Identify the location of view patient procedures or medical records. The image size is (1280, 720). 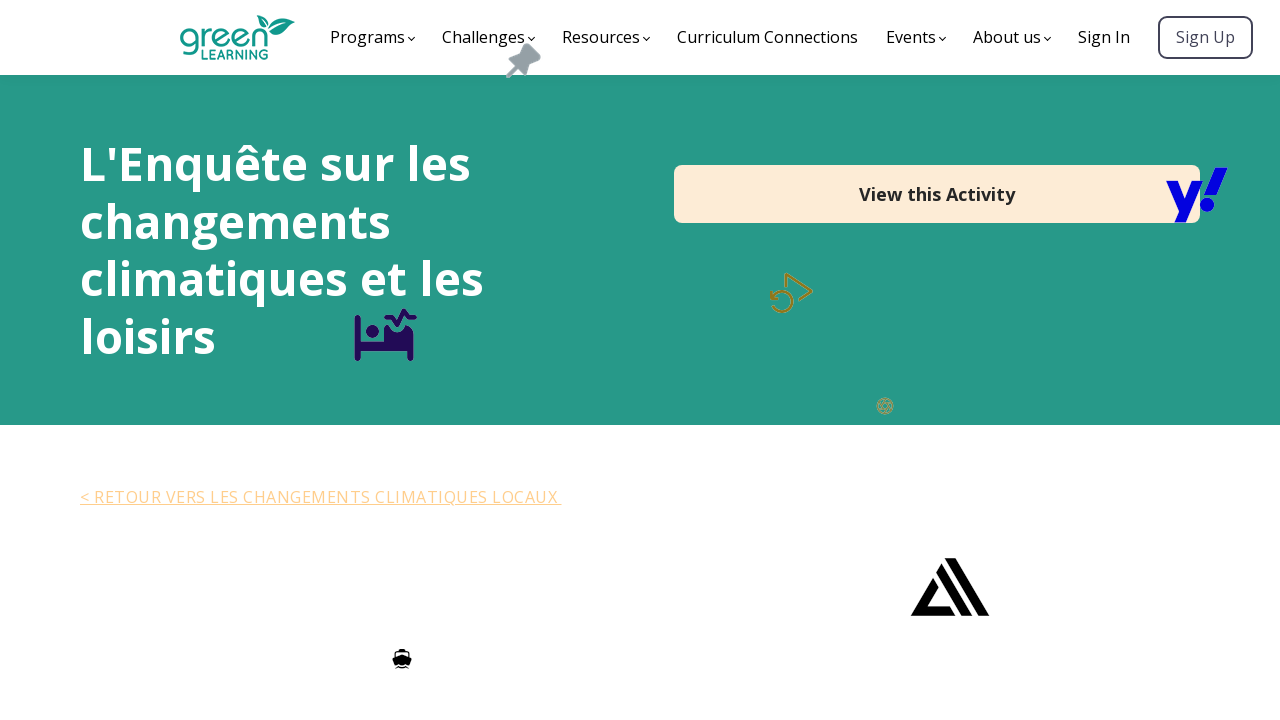
(384, 338).